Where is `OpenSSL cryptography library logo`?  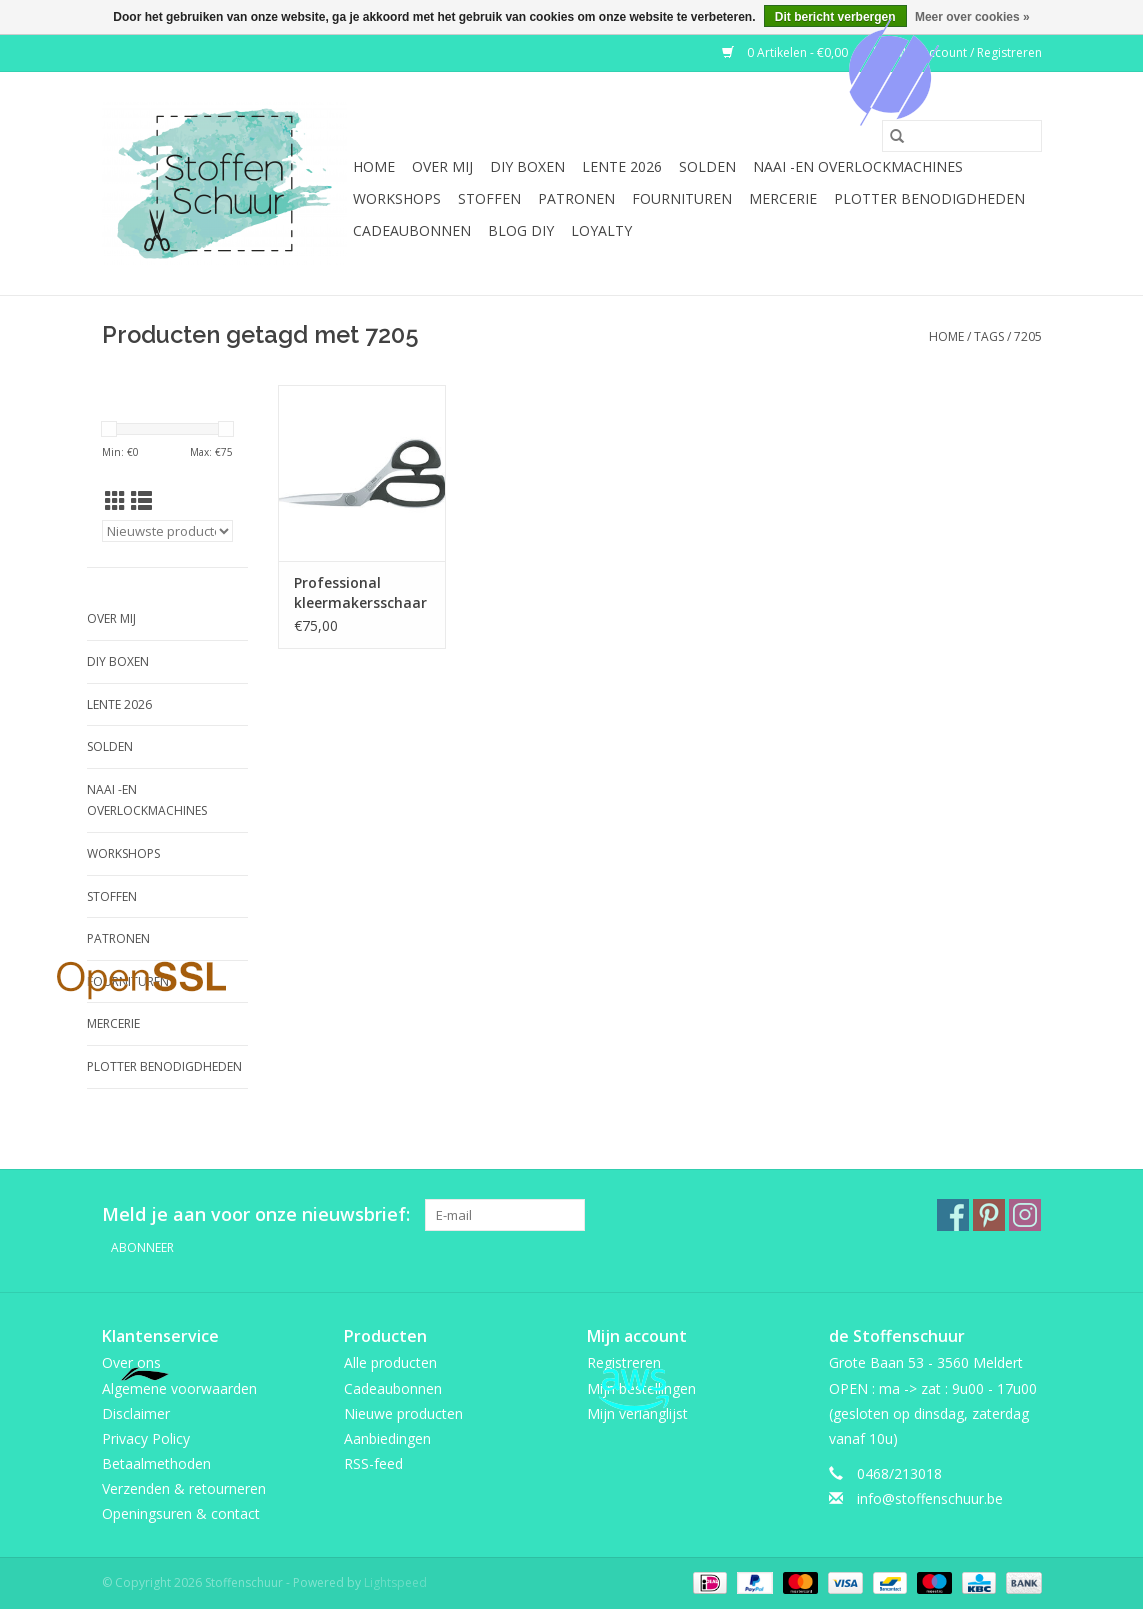 OpenSSL cryptography library logo is located at coordinates (141, 980).